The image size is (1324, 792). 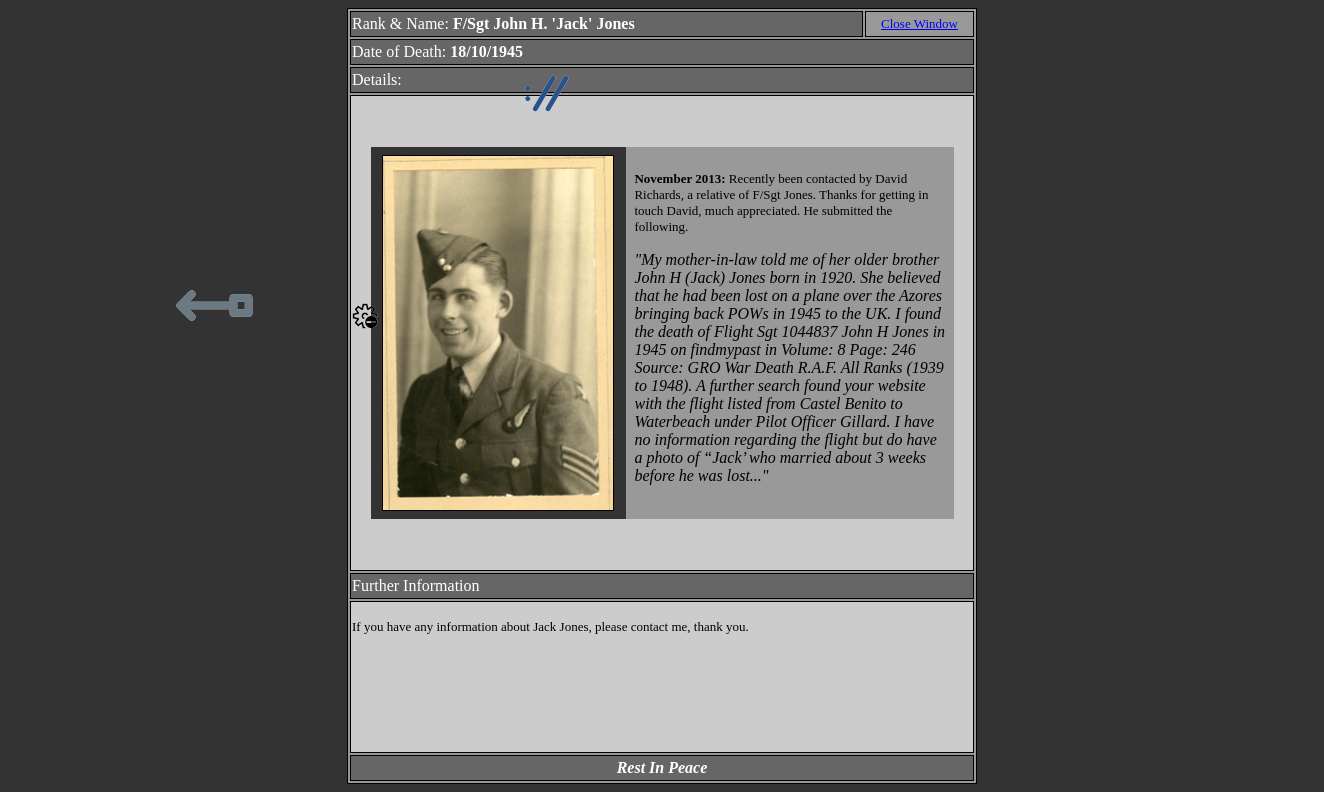 I want to click on view protocol or connection settings, so click(x=545, y=93).